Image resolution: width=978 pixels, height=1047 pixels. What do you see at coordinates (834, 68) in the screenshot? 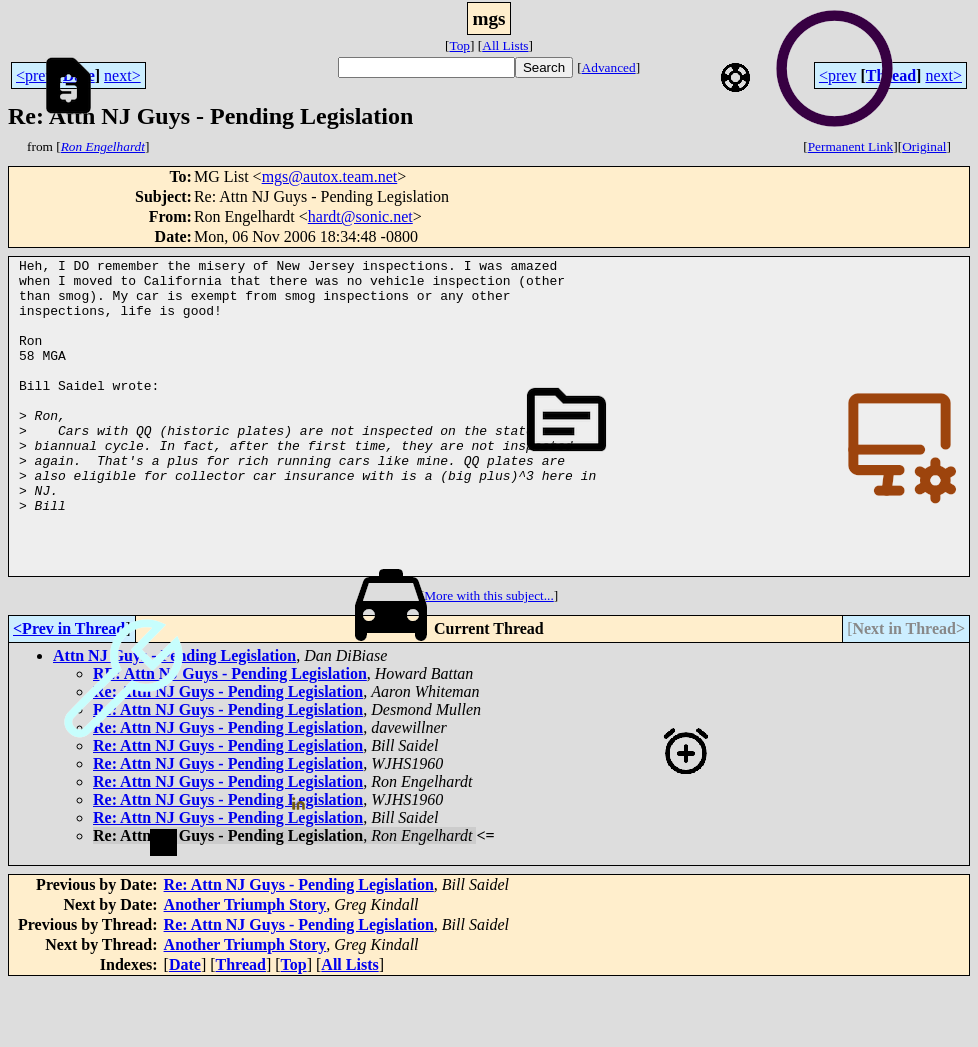
I see `unselected radio button or checkbox option` at bounding box center [834, 68].